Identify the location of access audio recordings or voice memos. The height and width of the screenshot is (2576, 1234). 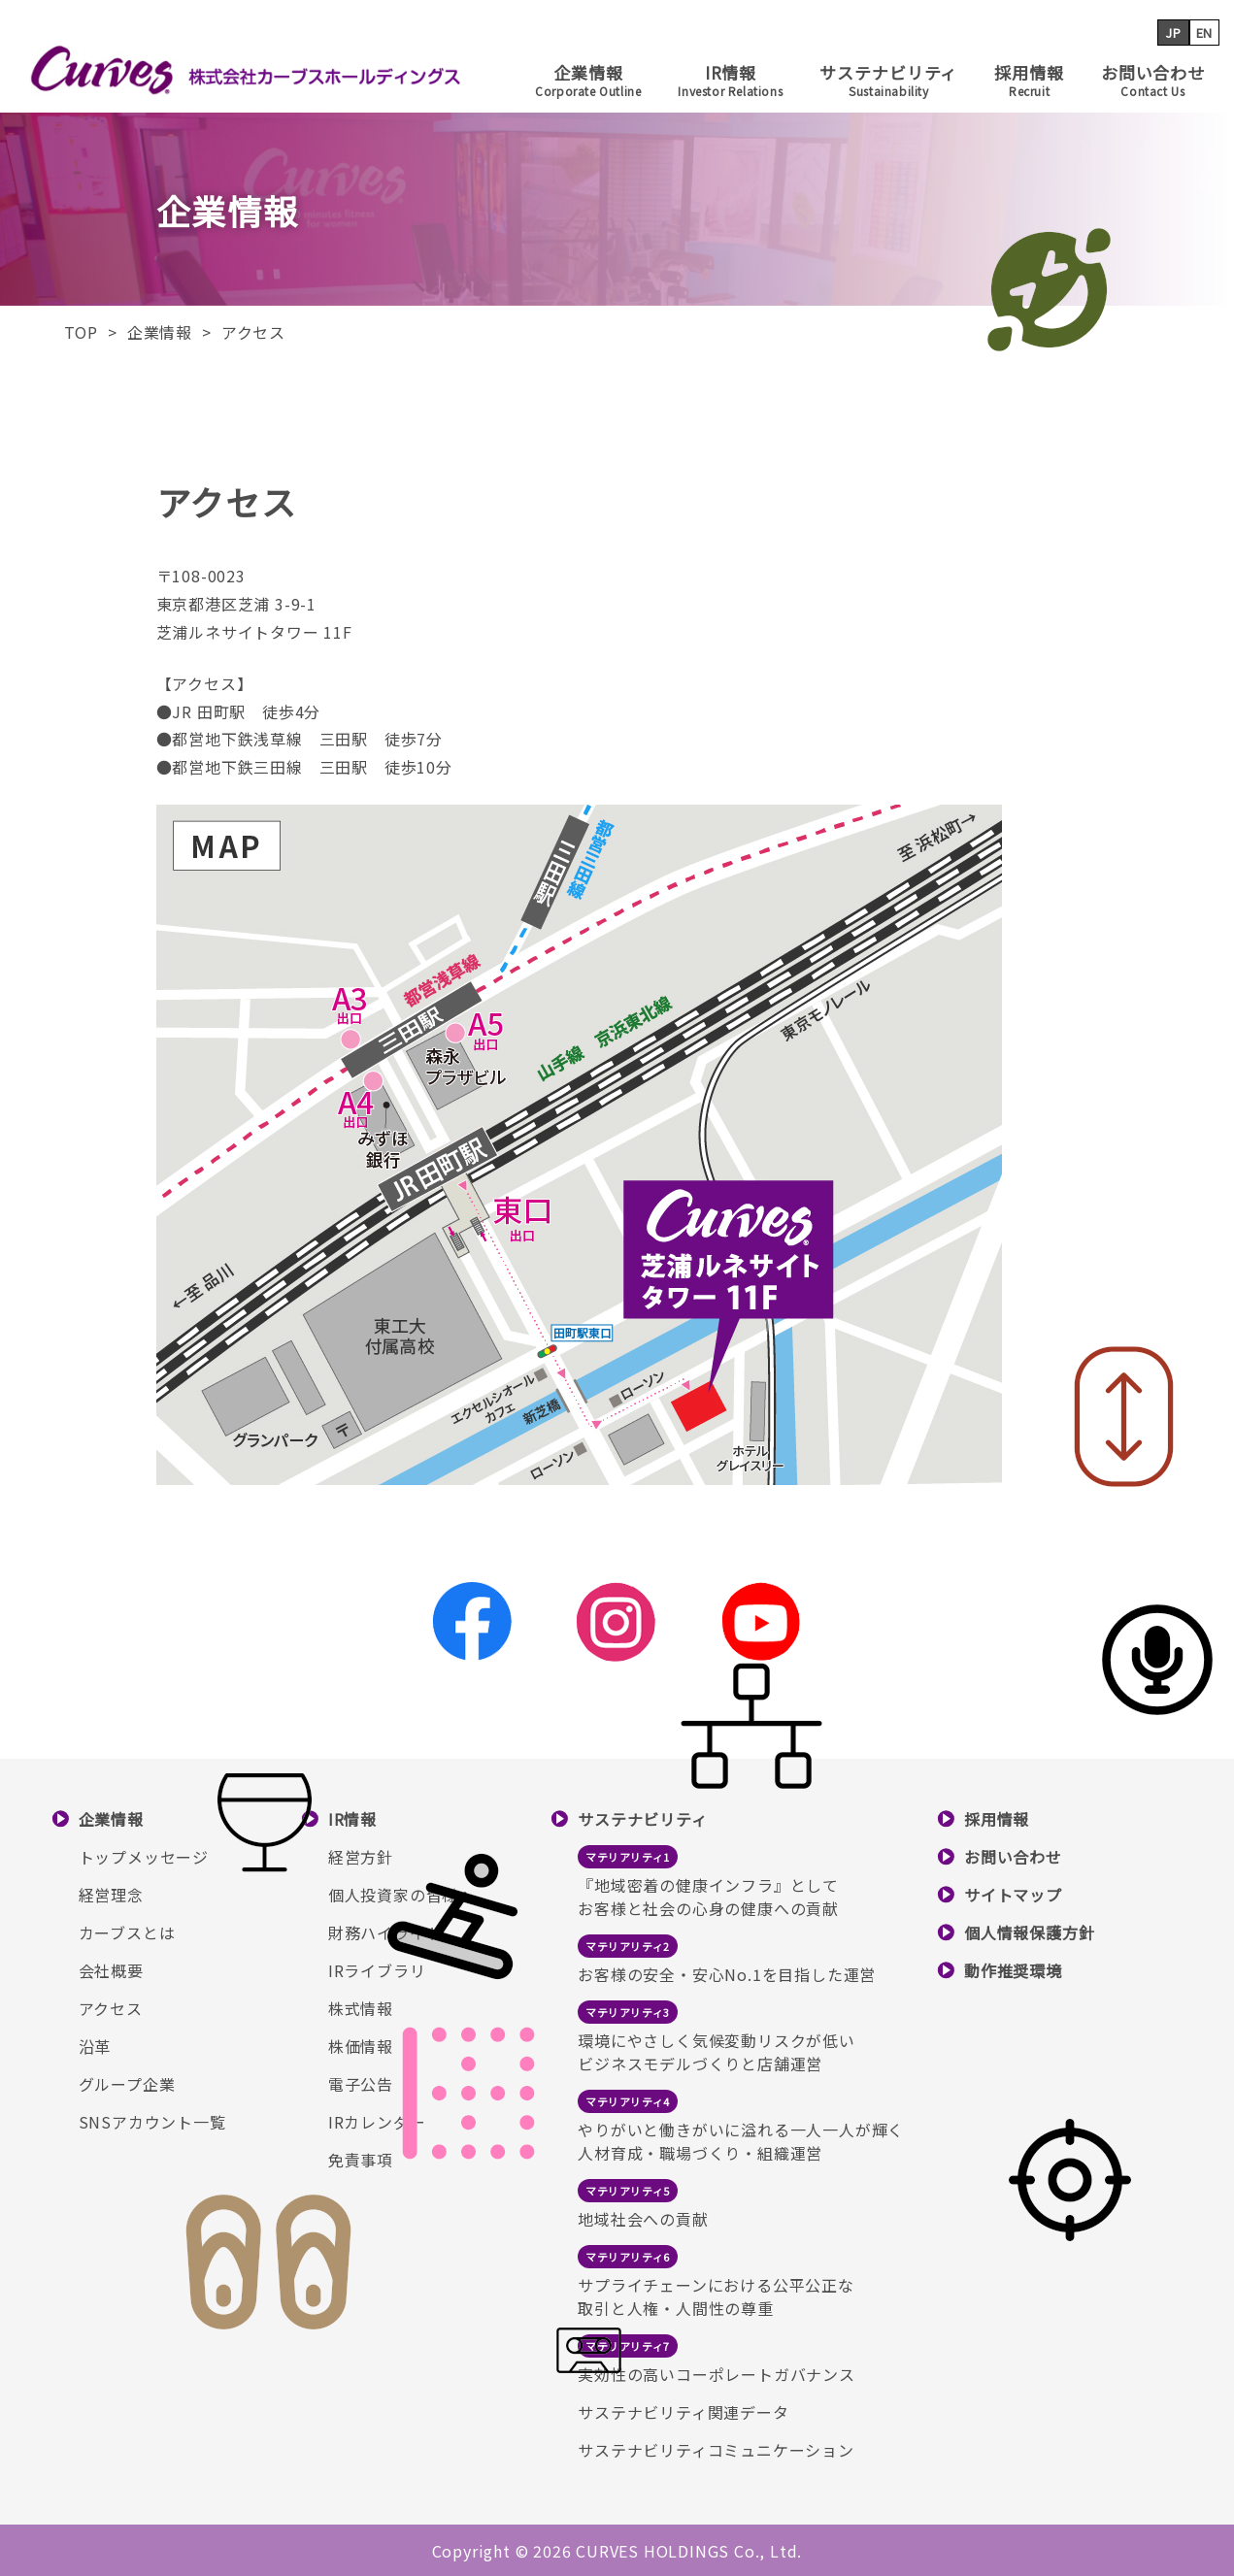
(588, 2350).